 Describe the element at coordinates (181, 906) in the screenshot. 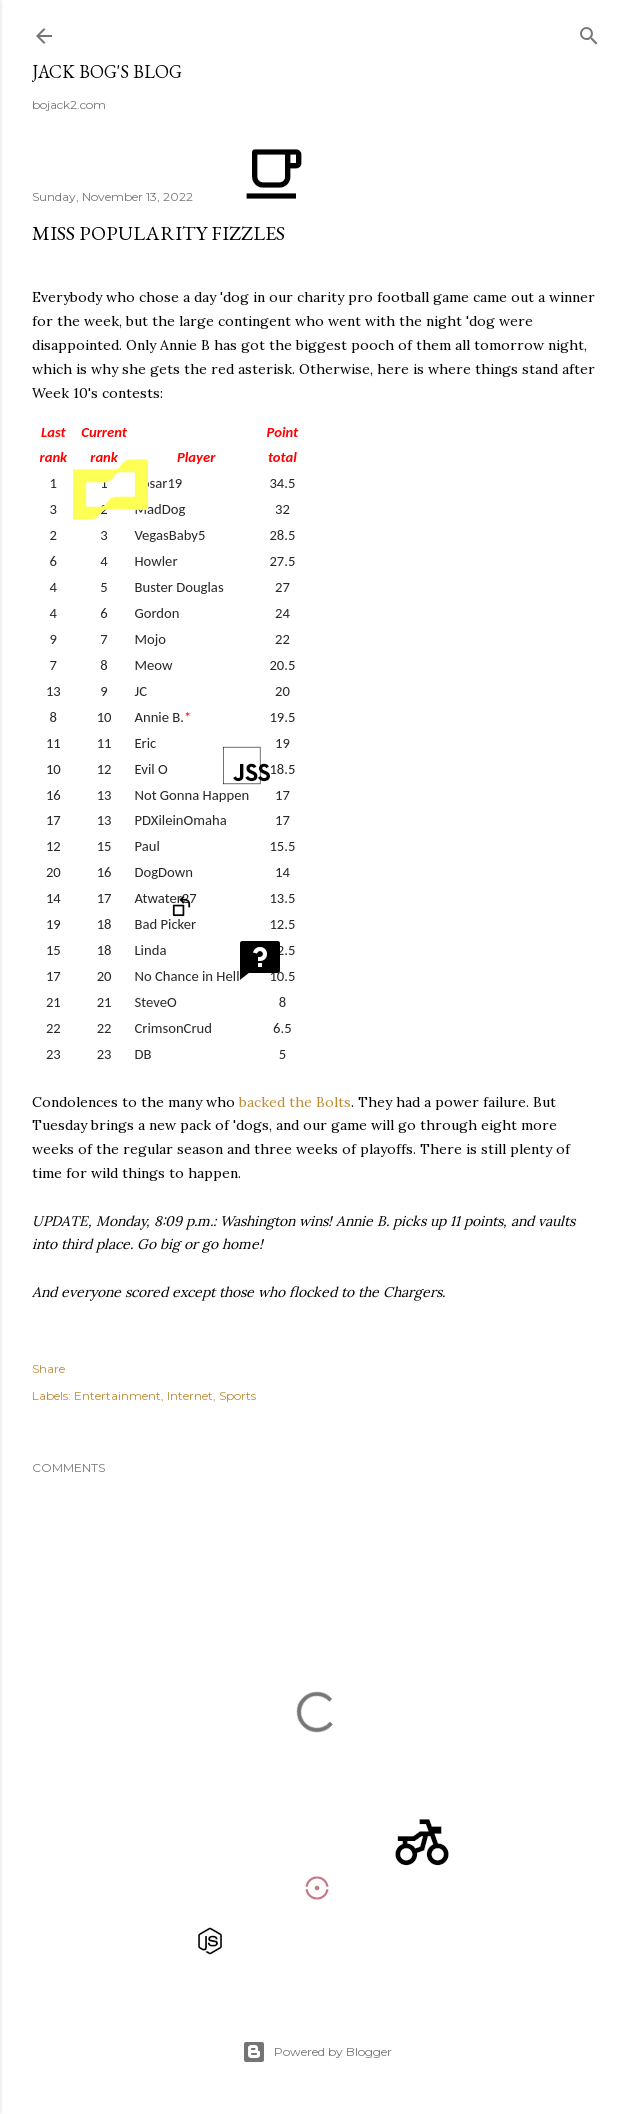

I see `rotate object counterclockwise` at that location.